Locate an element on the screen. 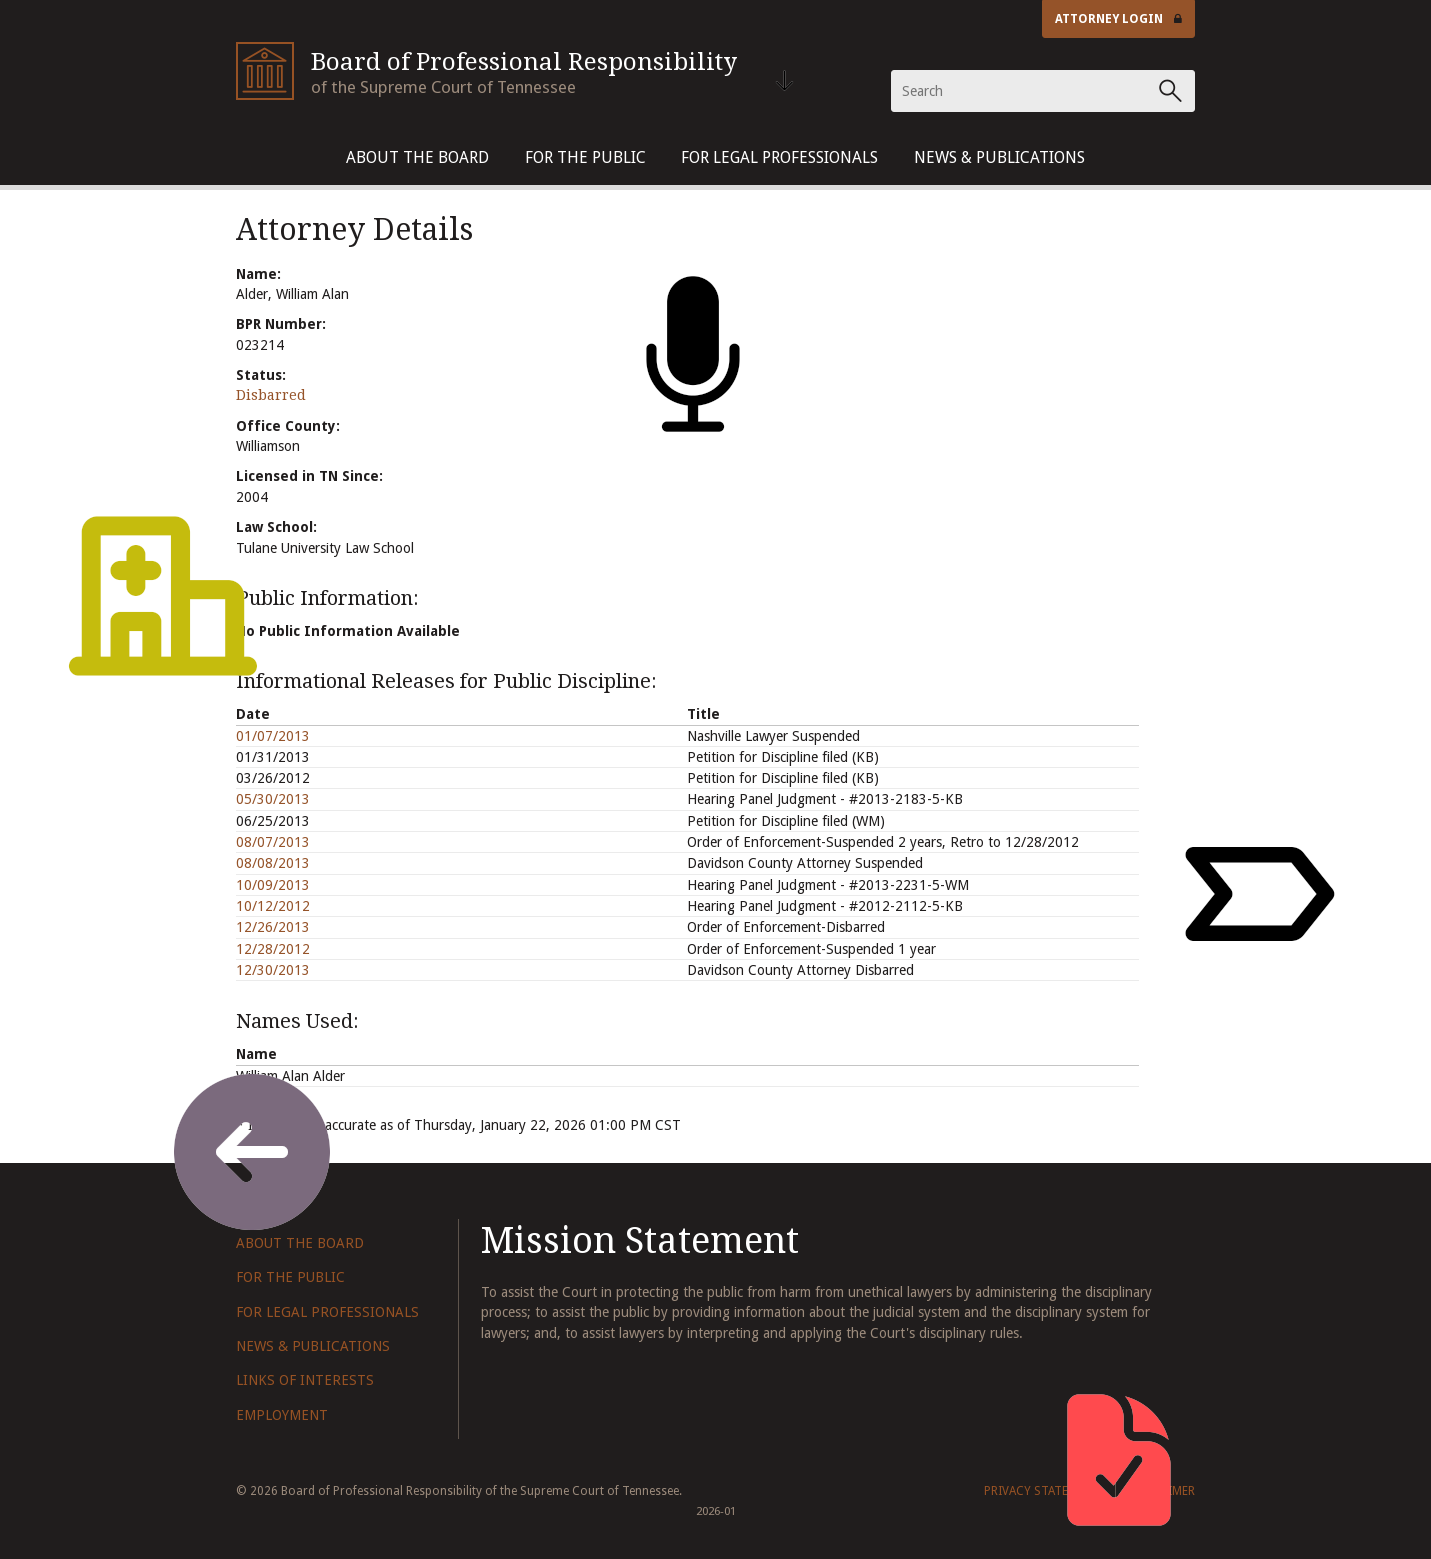  go back to previous screen is located at coordinates (252, 1152).